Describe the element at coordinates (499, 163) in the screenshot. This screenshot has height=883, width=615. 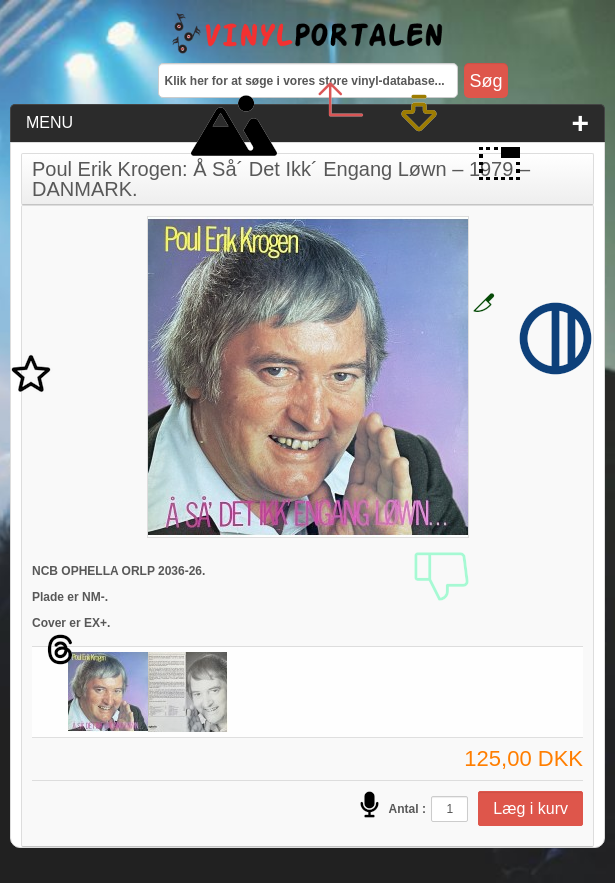
I see `an inactive or unselected browser tab` at that location.